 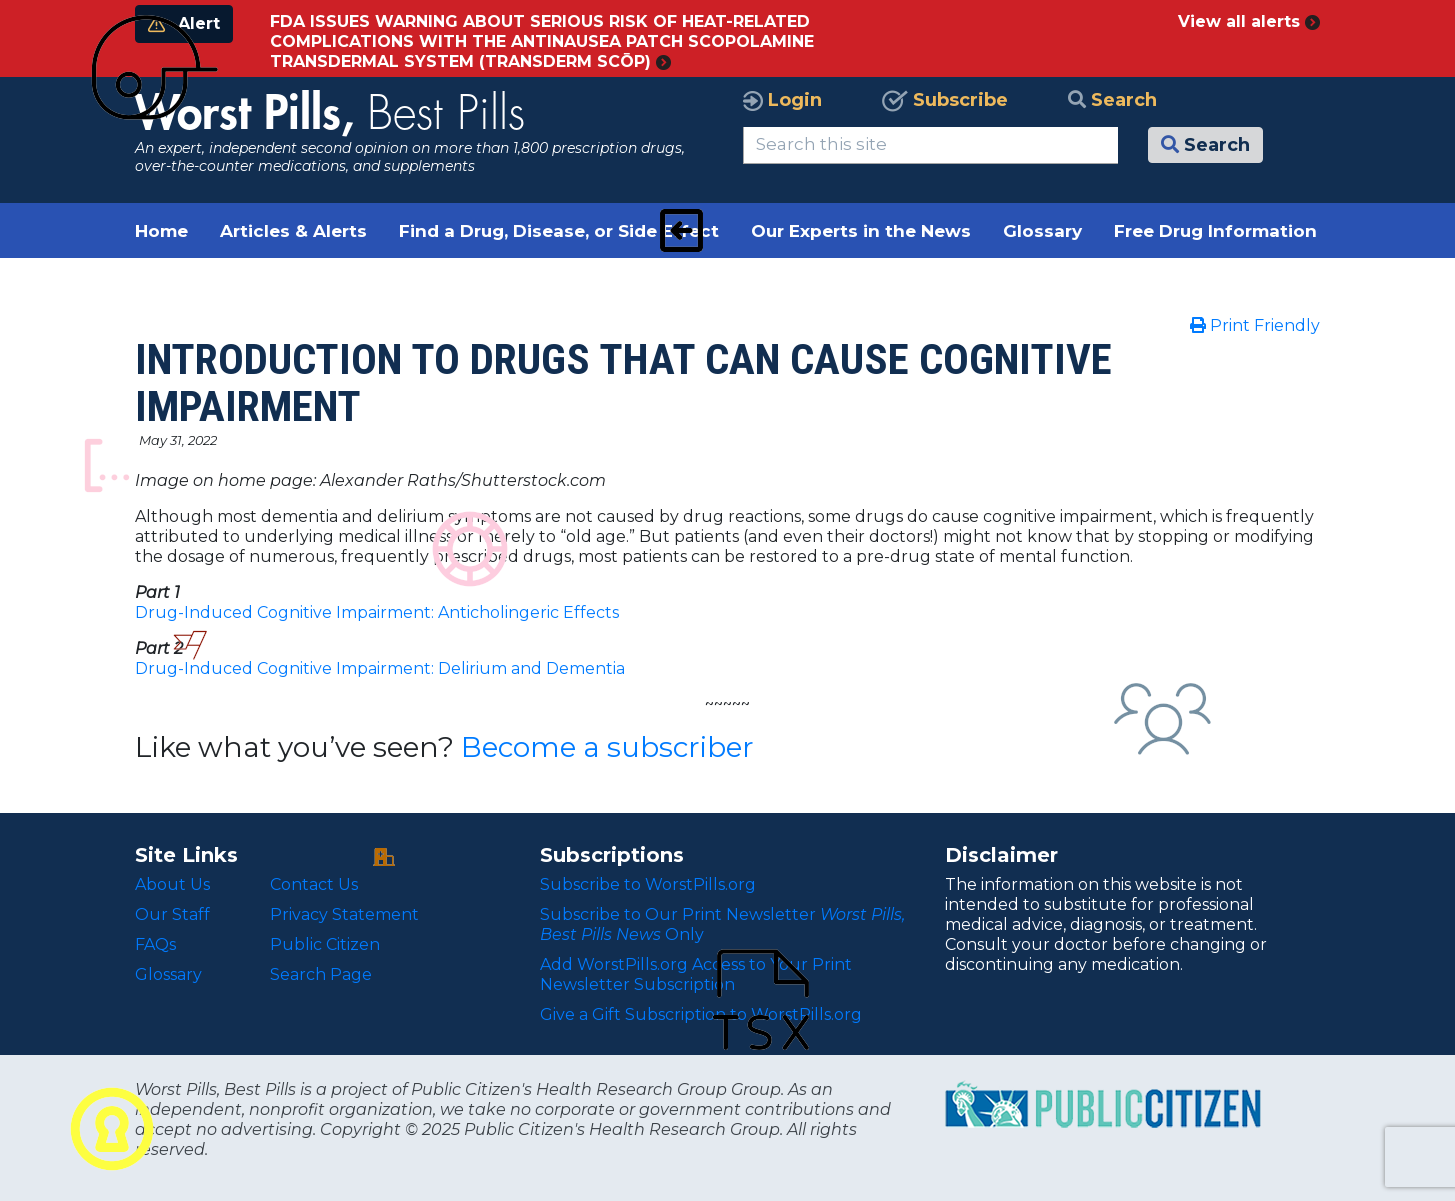 I want to click on access secure or locked content, so click(x=112, y=1129).